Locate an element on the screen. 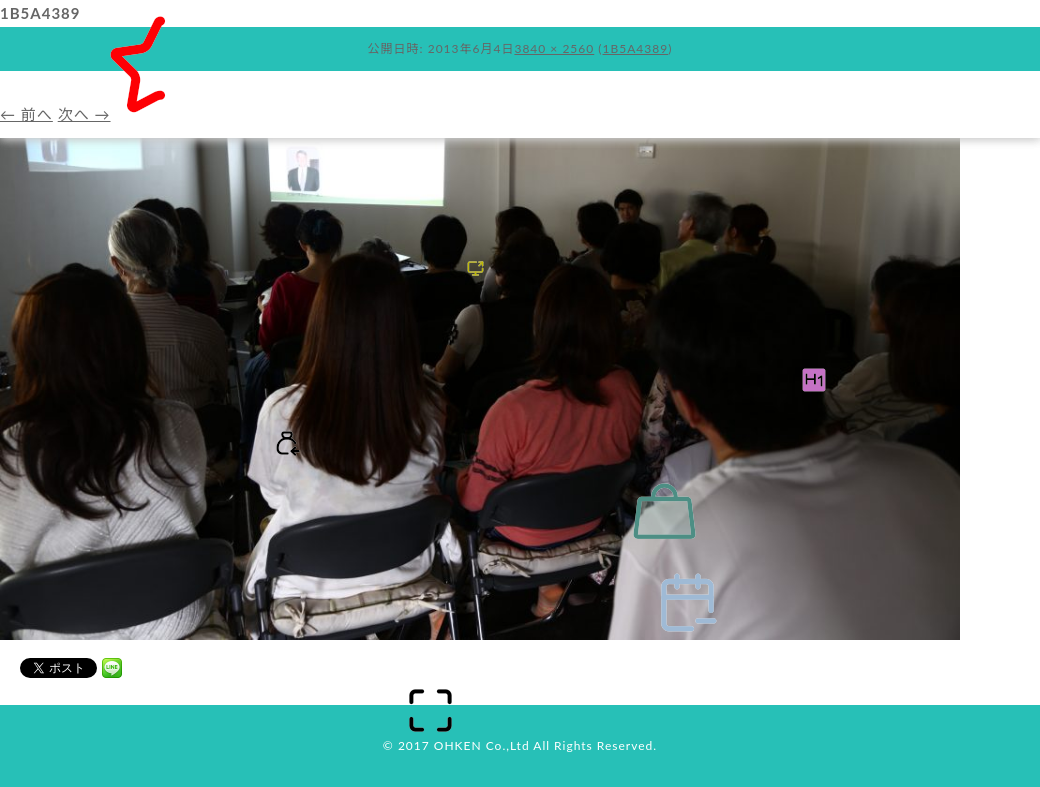 This screenshot has width=1040, height=787. view your shopping bag is located at coordinates (664, 514).